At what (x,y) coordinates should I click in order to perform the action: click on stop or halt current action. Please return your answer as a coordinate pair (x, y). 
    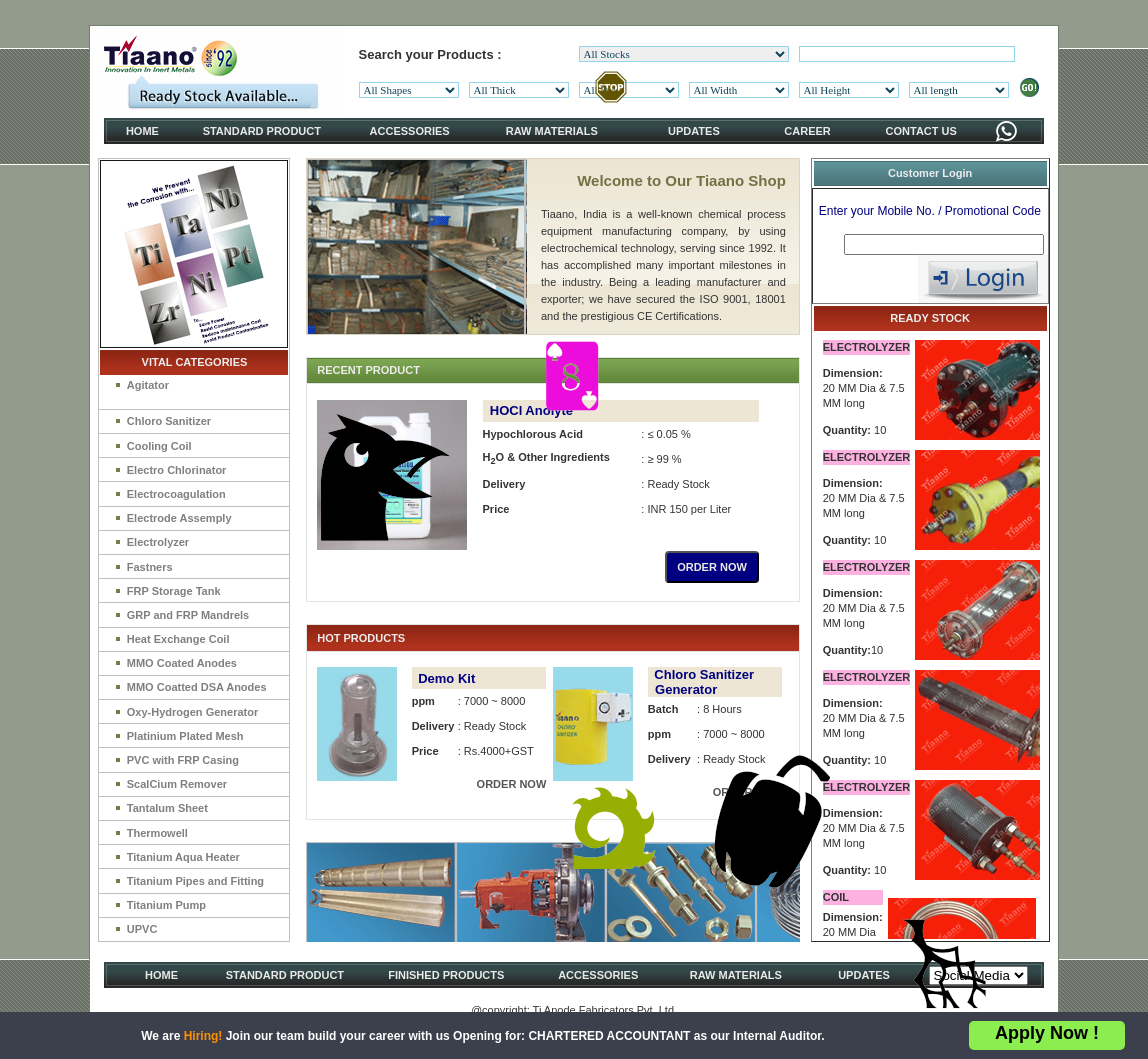
    Looking at the image, I should click on (611, 87).